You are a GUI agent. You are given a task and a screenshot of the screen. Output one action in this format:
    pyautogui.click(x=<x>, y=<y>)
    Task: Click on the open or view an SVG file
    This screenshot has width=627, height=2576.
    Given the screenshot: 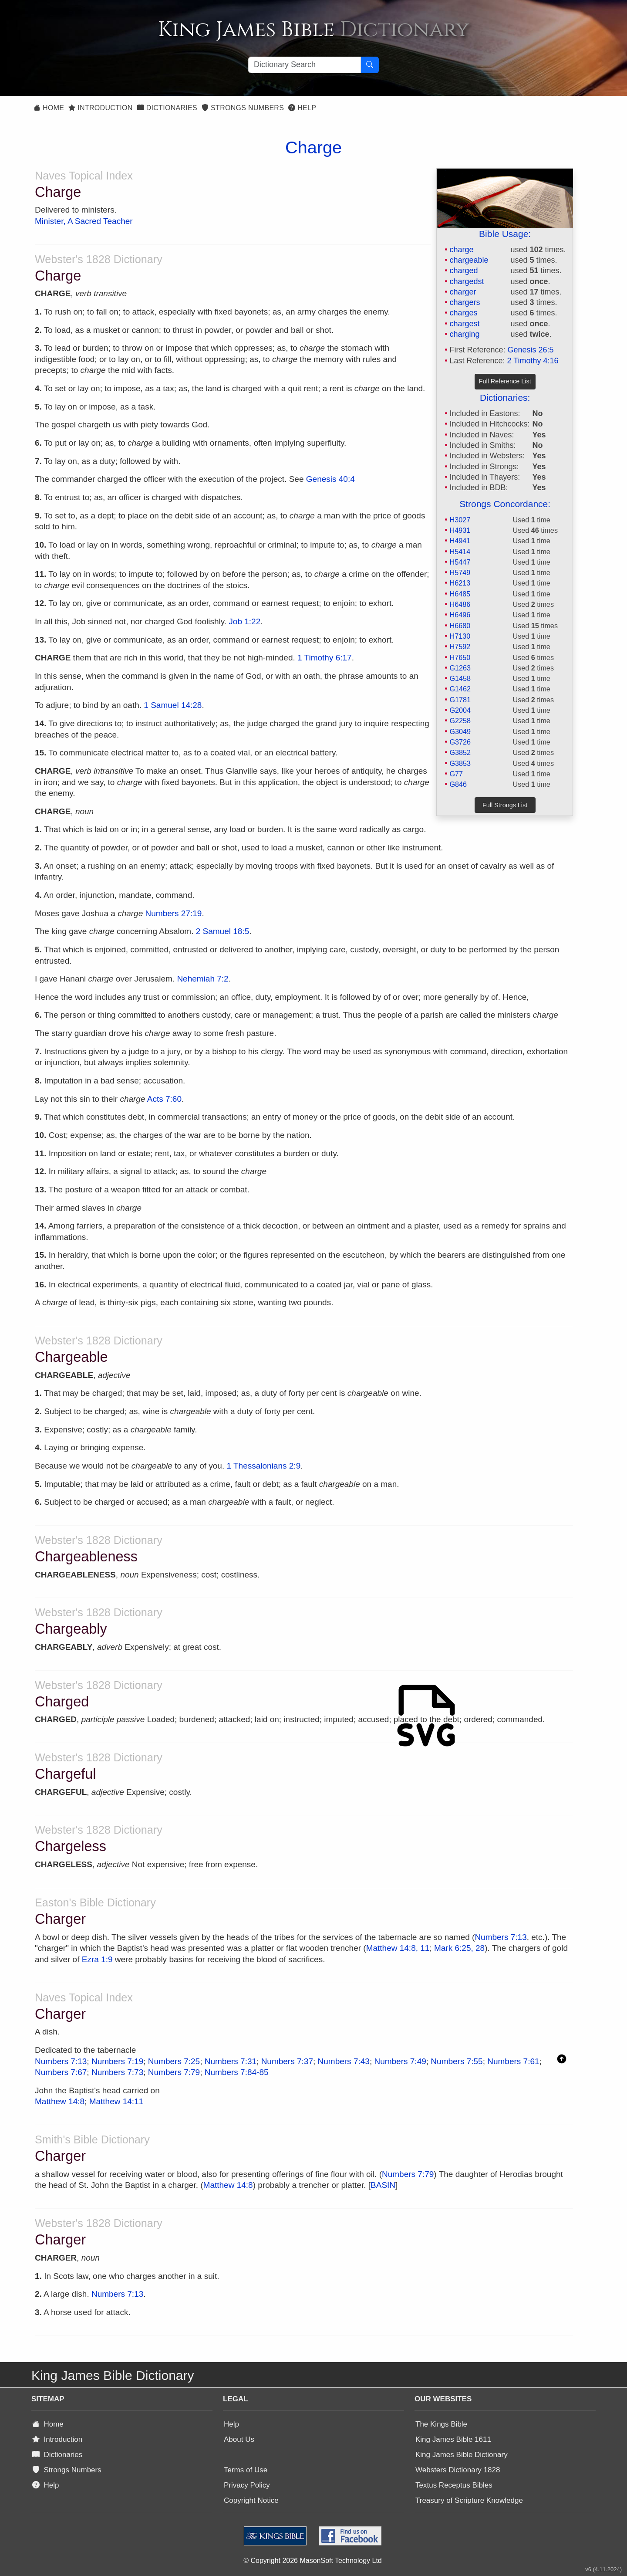 What is the action you would take?
    pyautogui.click(x=427, y=1718)
    